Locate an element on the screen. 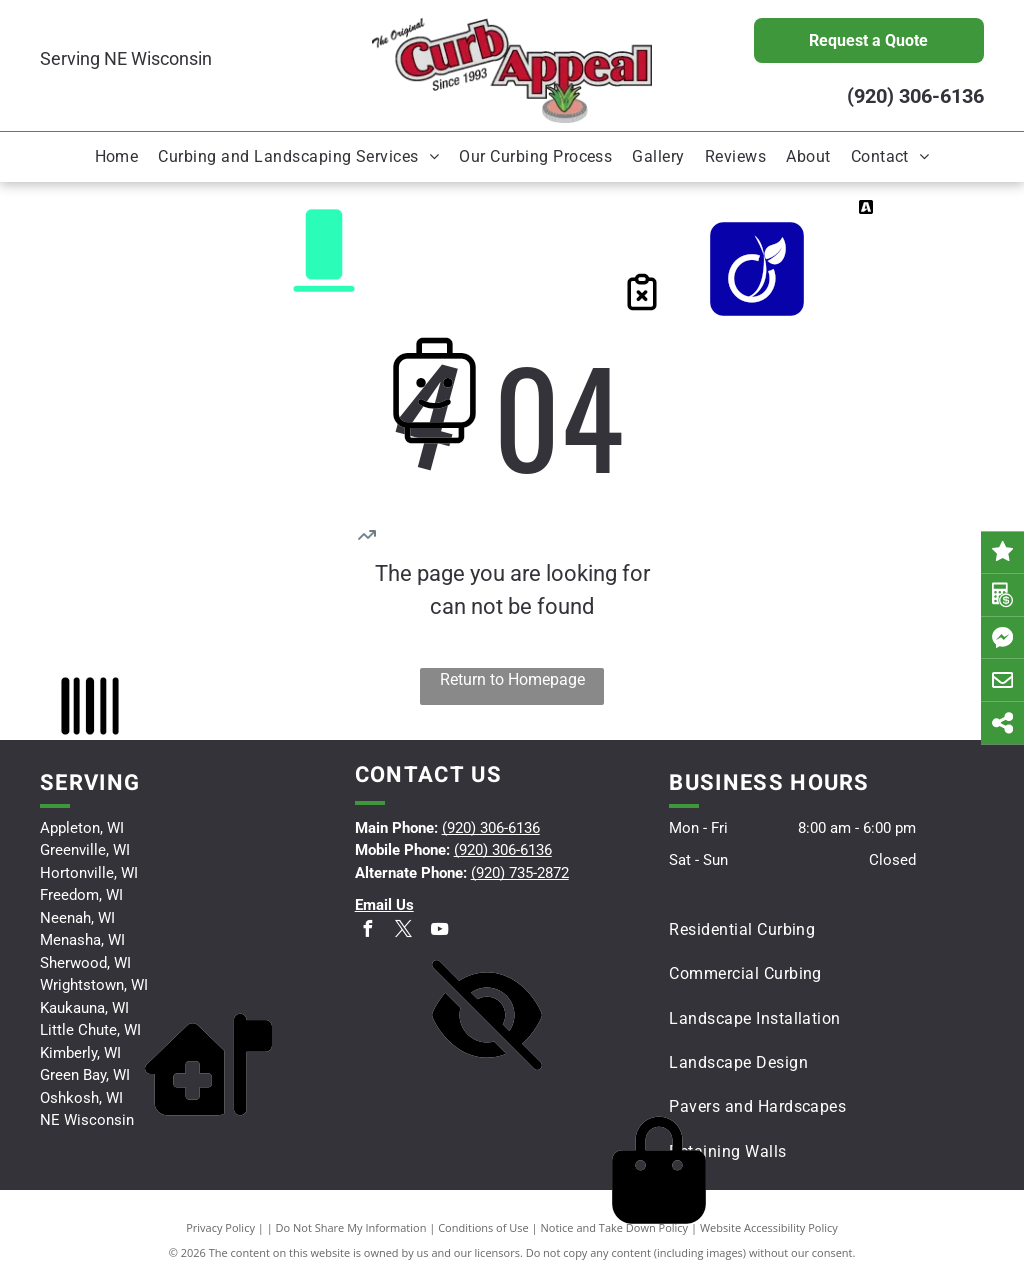  view trending or popular content is located at coordinates (367, 535).